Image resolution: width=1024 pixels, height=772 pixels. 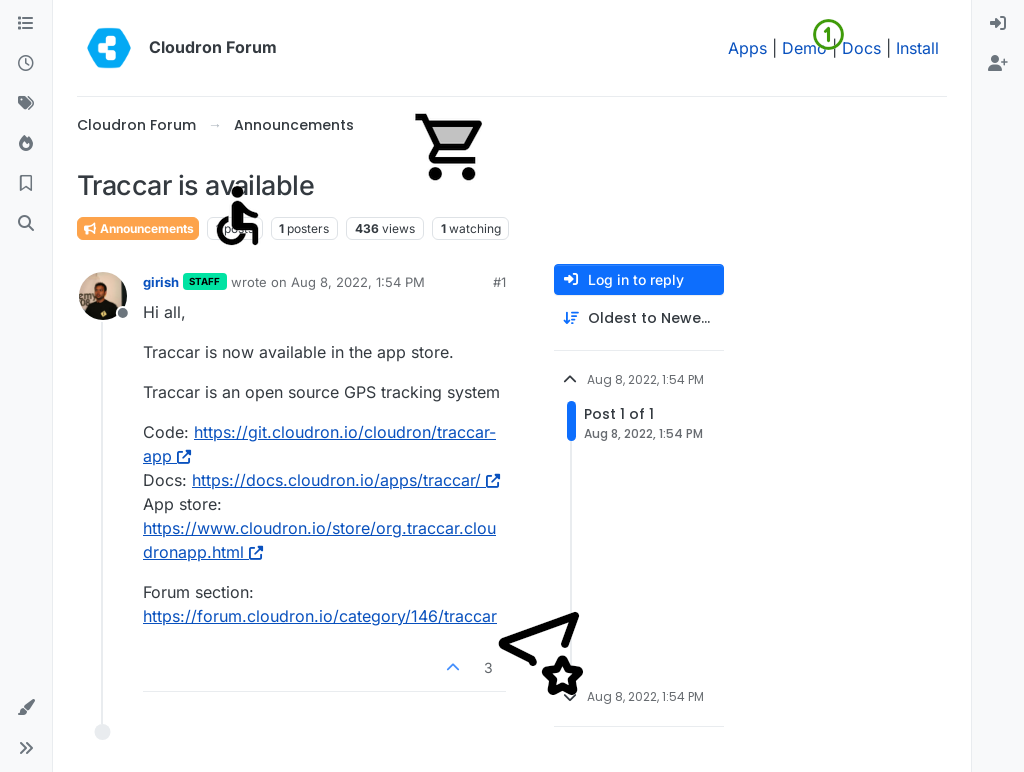 What do you see at coordinates (237, 215) in the screenshot?
I see `indicates wheelchair accessibility` at bounding box center [237, 215].